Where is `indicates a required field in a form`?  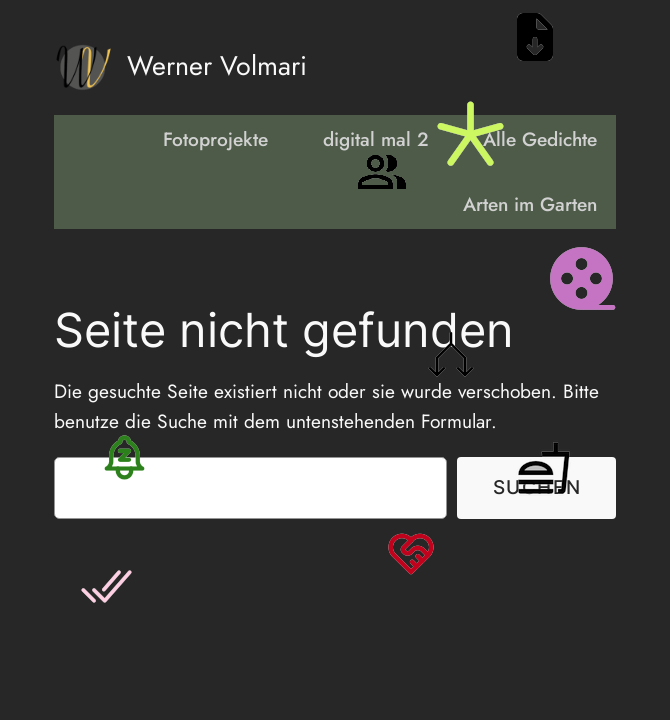 indicates a required field in a form is located at coordinates (470, 134).